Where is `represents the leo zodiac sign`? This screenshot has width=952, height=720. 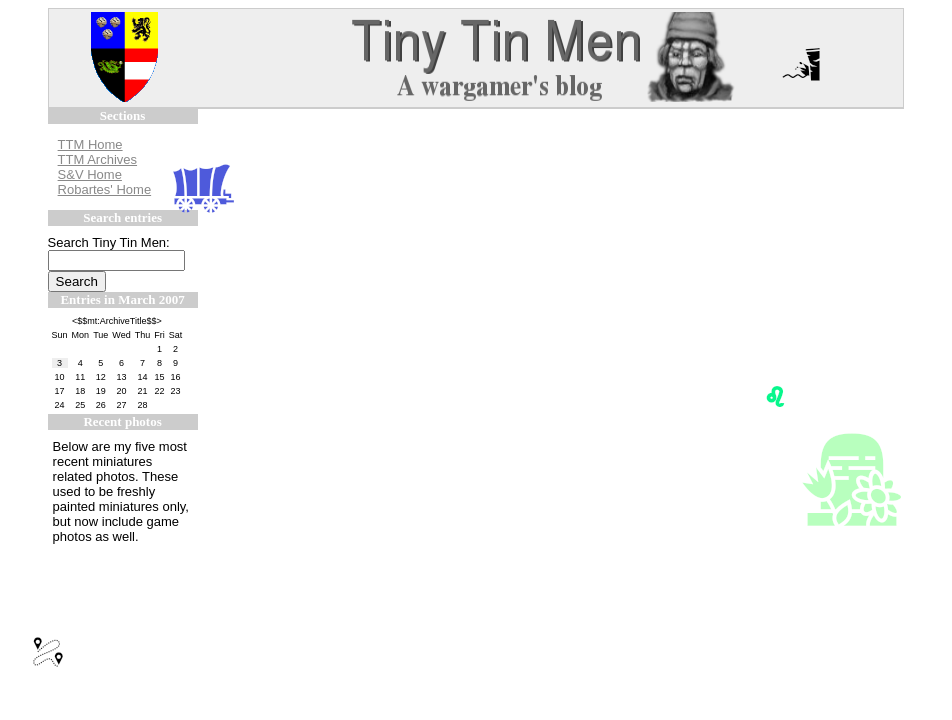
represents the leo zodiac sign is located at coordinates (775, 396).